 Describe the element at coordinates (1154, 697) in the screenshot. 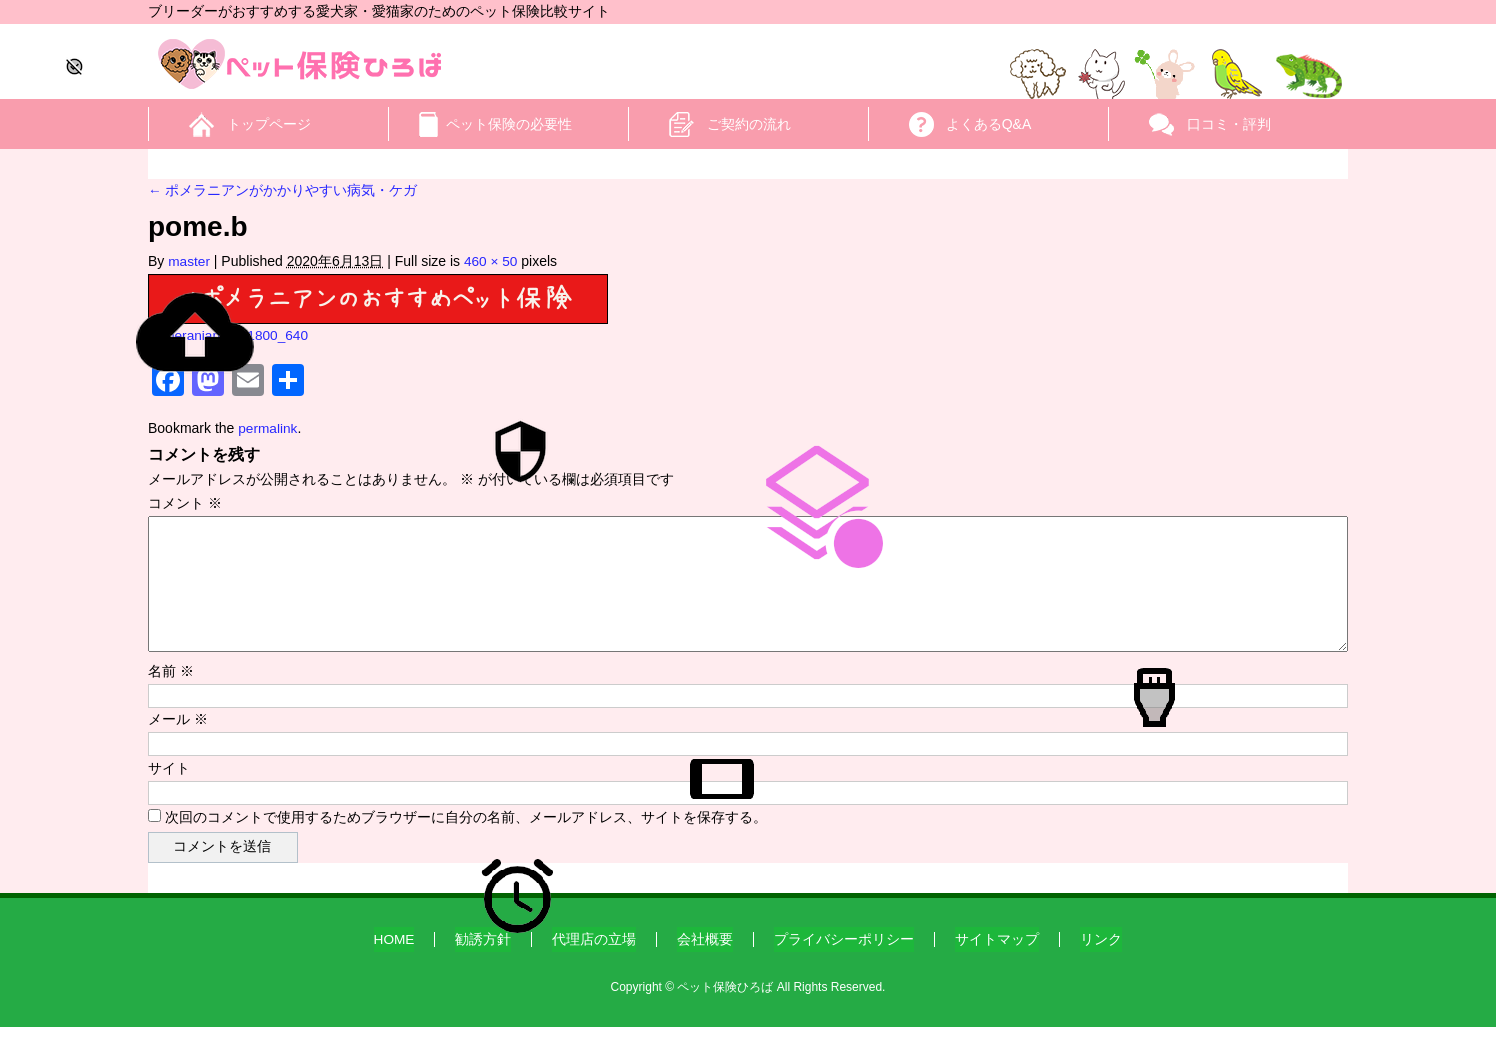

I see `configure HDMI input settings` at that location.